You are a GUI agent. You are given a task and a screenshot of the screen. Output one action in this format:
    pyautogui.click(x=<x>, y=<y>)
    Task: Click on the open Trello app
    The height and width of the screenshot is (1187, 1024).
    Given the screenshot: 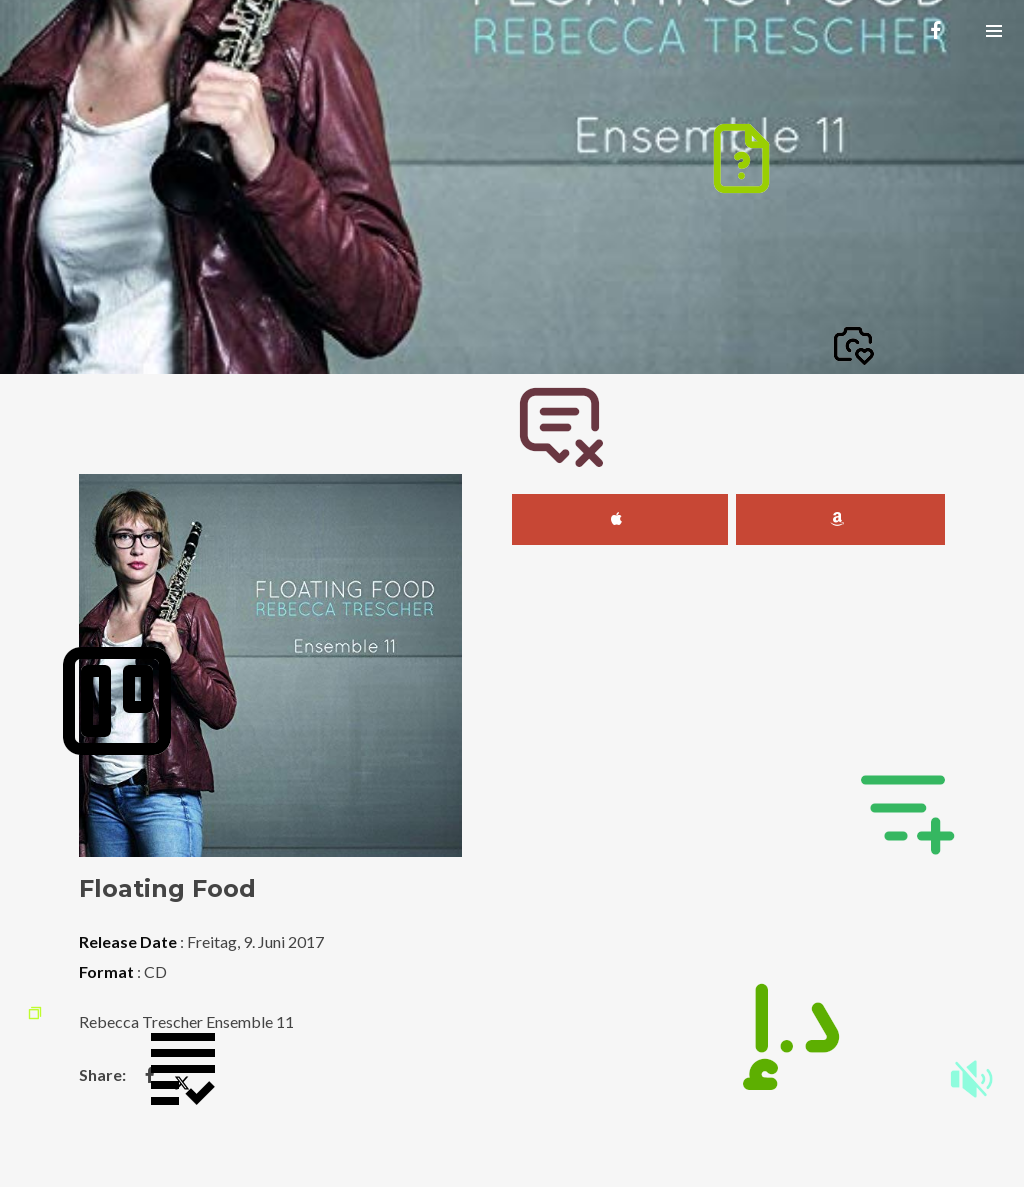 What is the action you would take?
    pyautogui.click(x=117, y=701)
    